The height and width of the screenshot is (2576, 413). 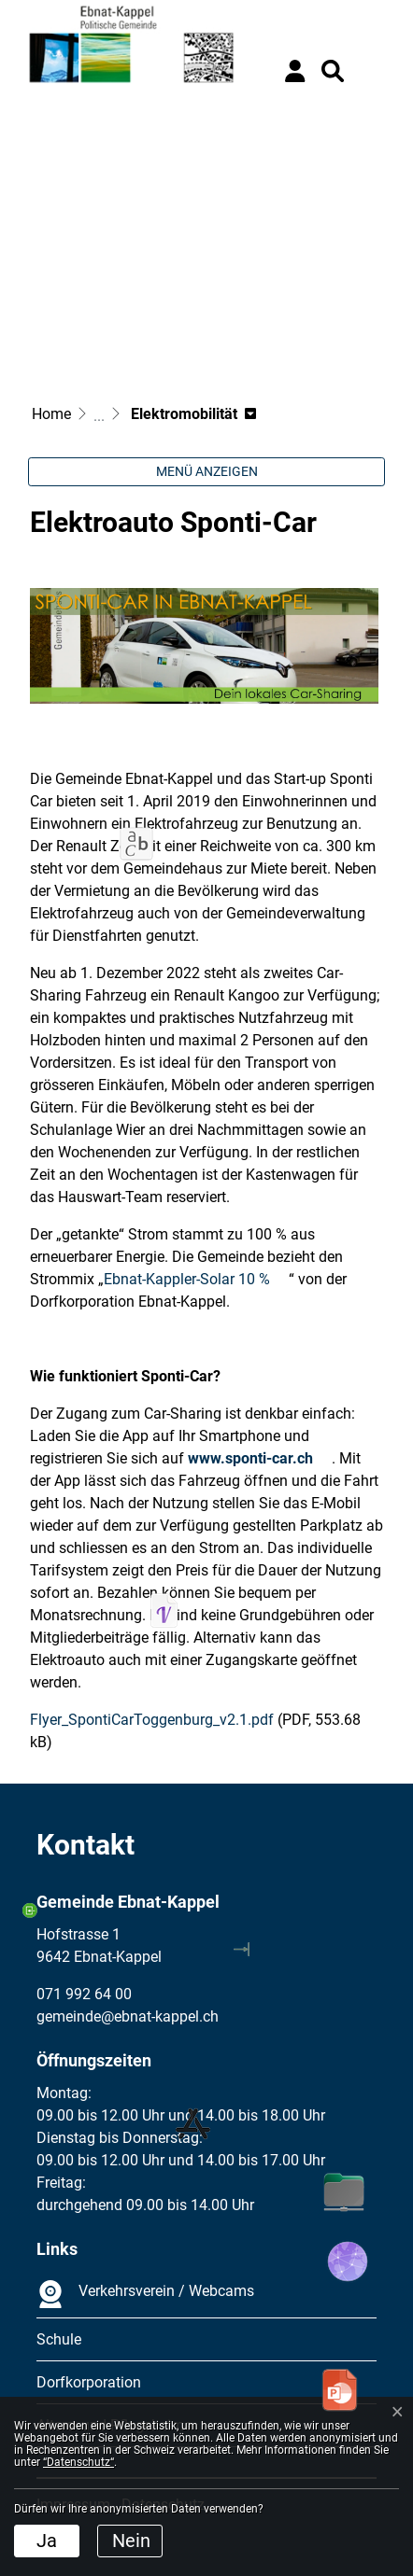 What do you see at coordinates (348, 2261) in the screenshot?
I see `access network and connectivity settings` at bounding box center [348, 2261].